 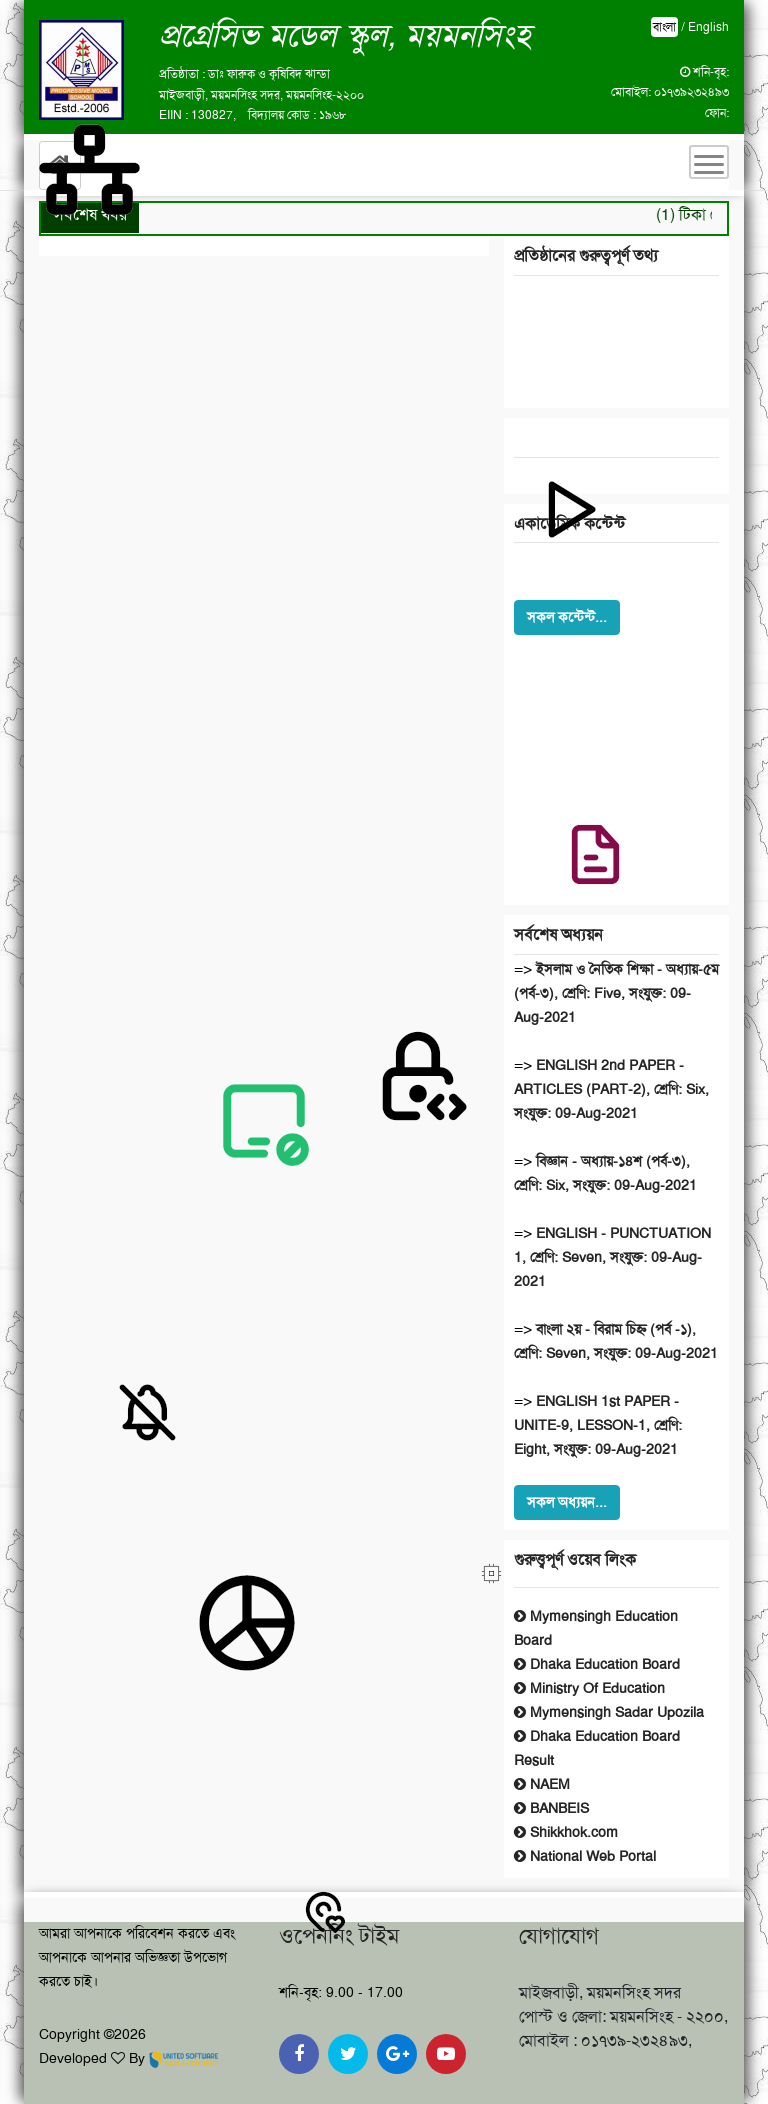 I want to click on view network connections, so click(x=89, y=171).